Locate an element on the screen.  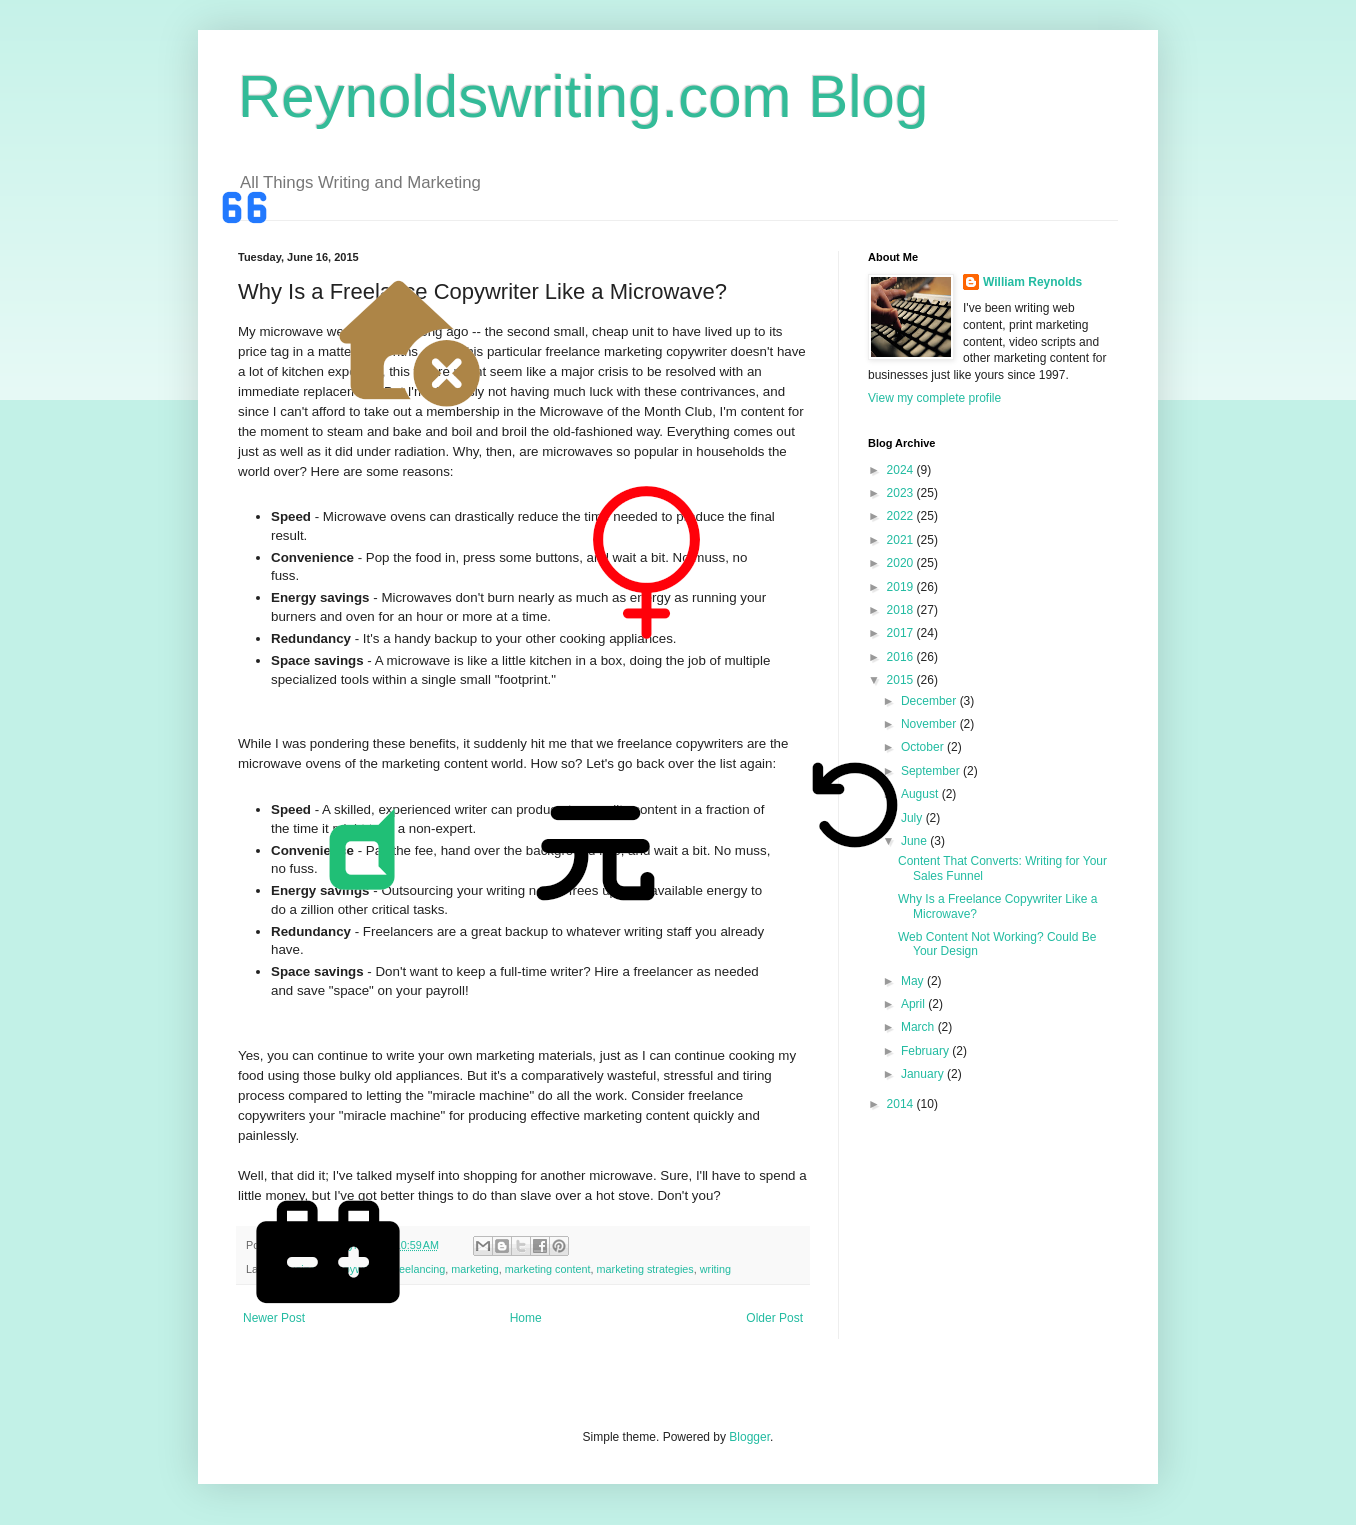
indicates chinese yuan currency is located at coordinates (595, 855).